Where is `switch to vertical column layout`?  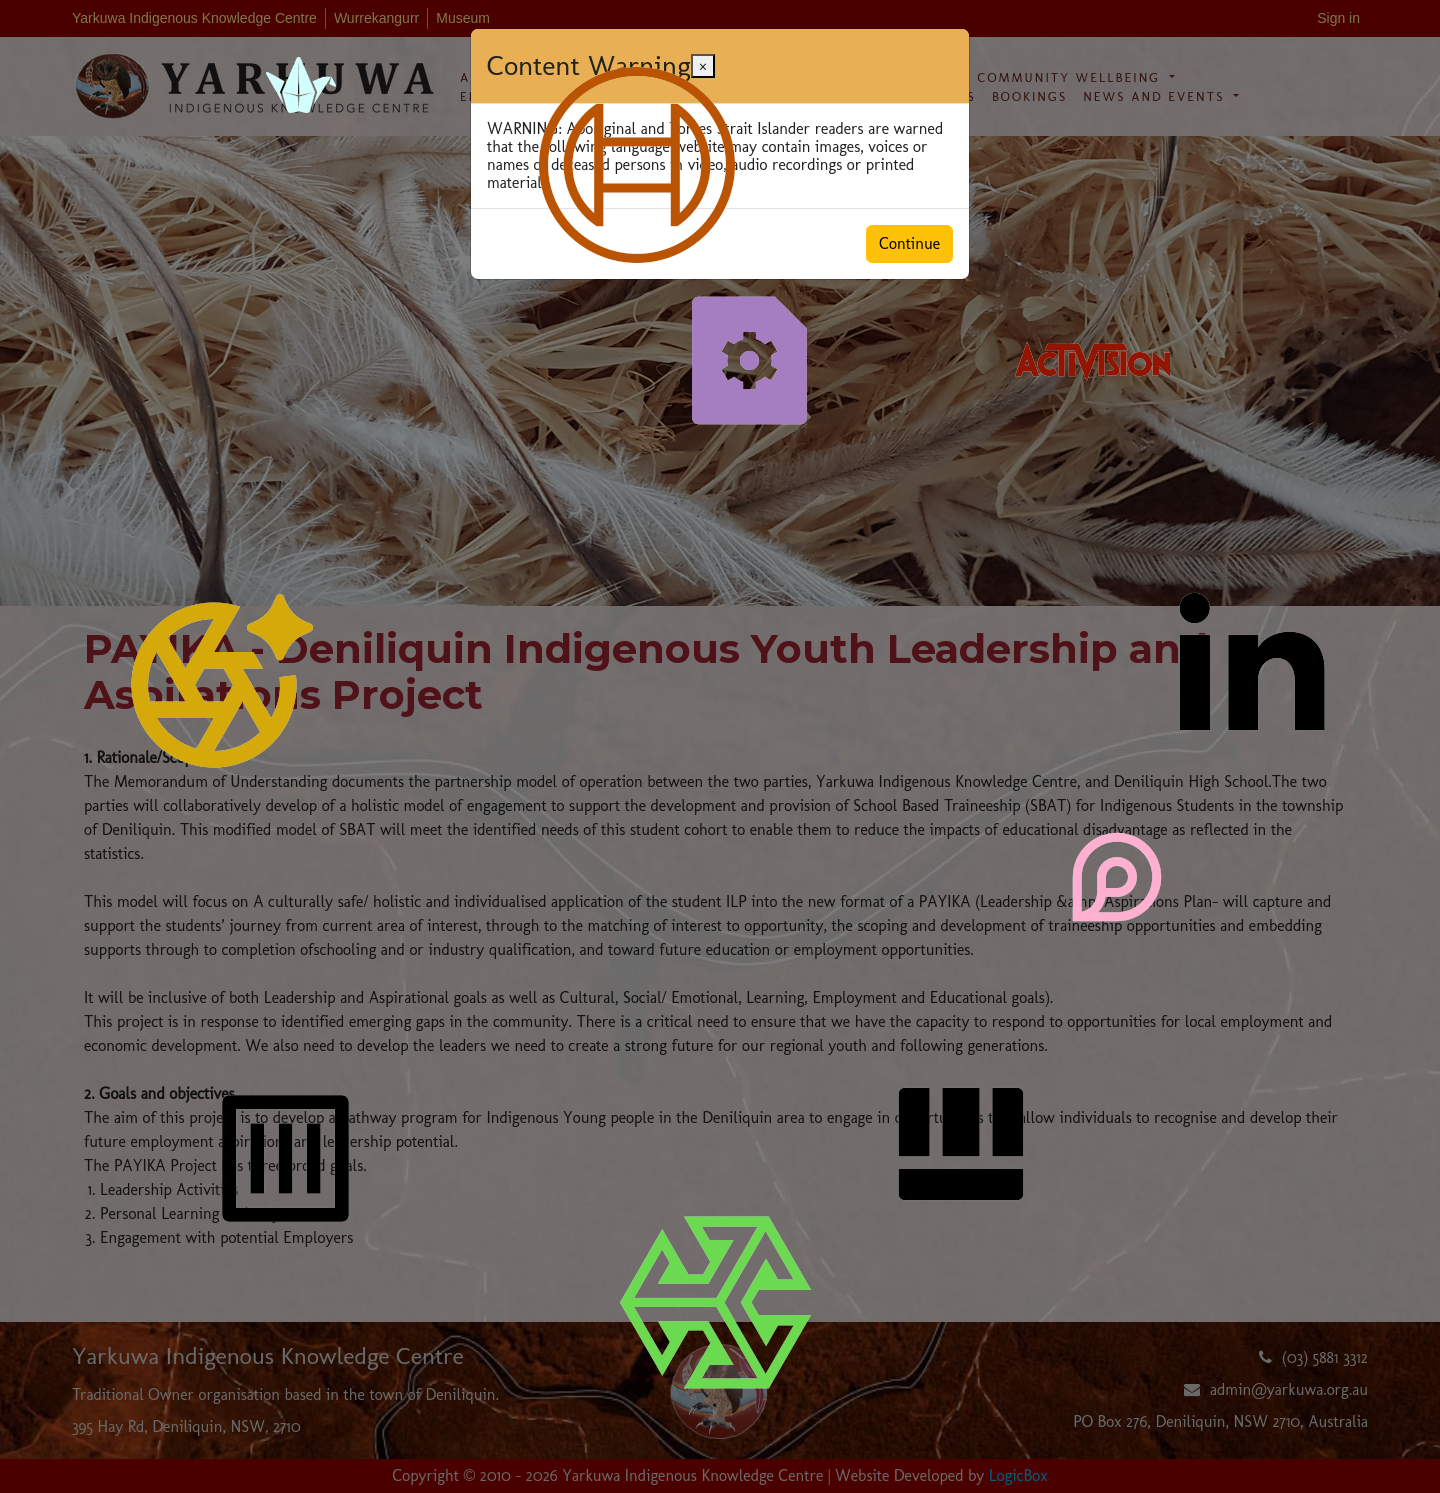
switch to vertical column layout is located at coordinates (285, 1158).